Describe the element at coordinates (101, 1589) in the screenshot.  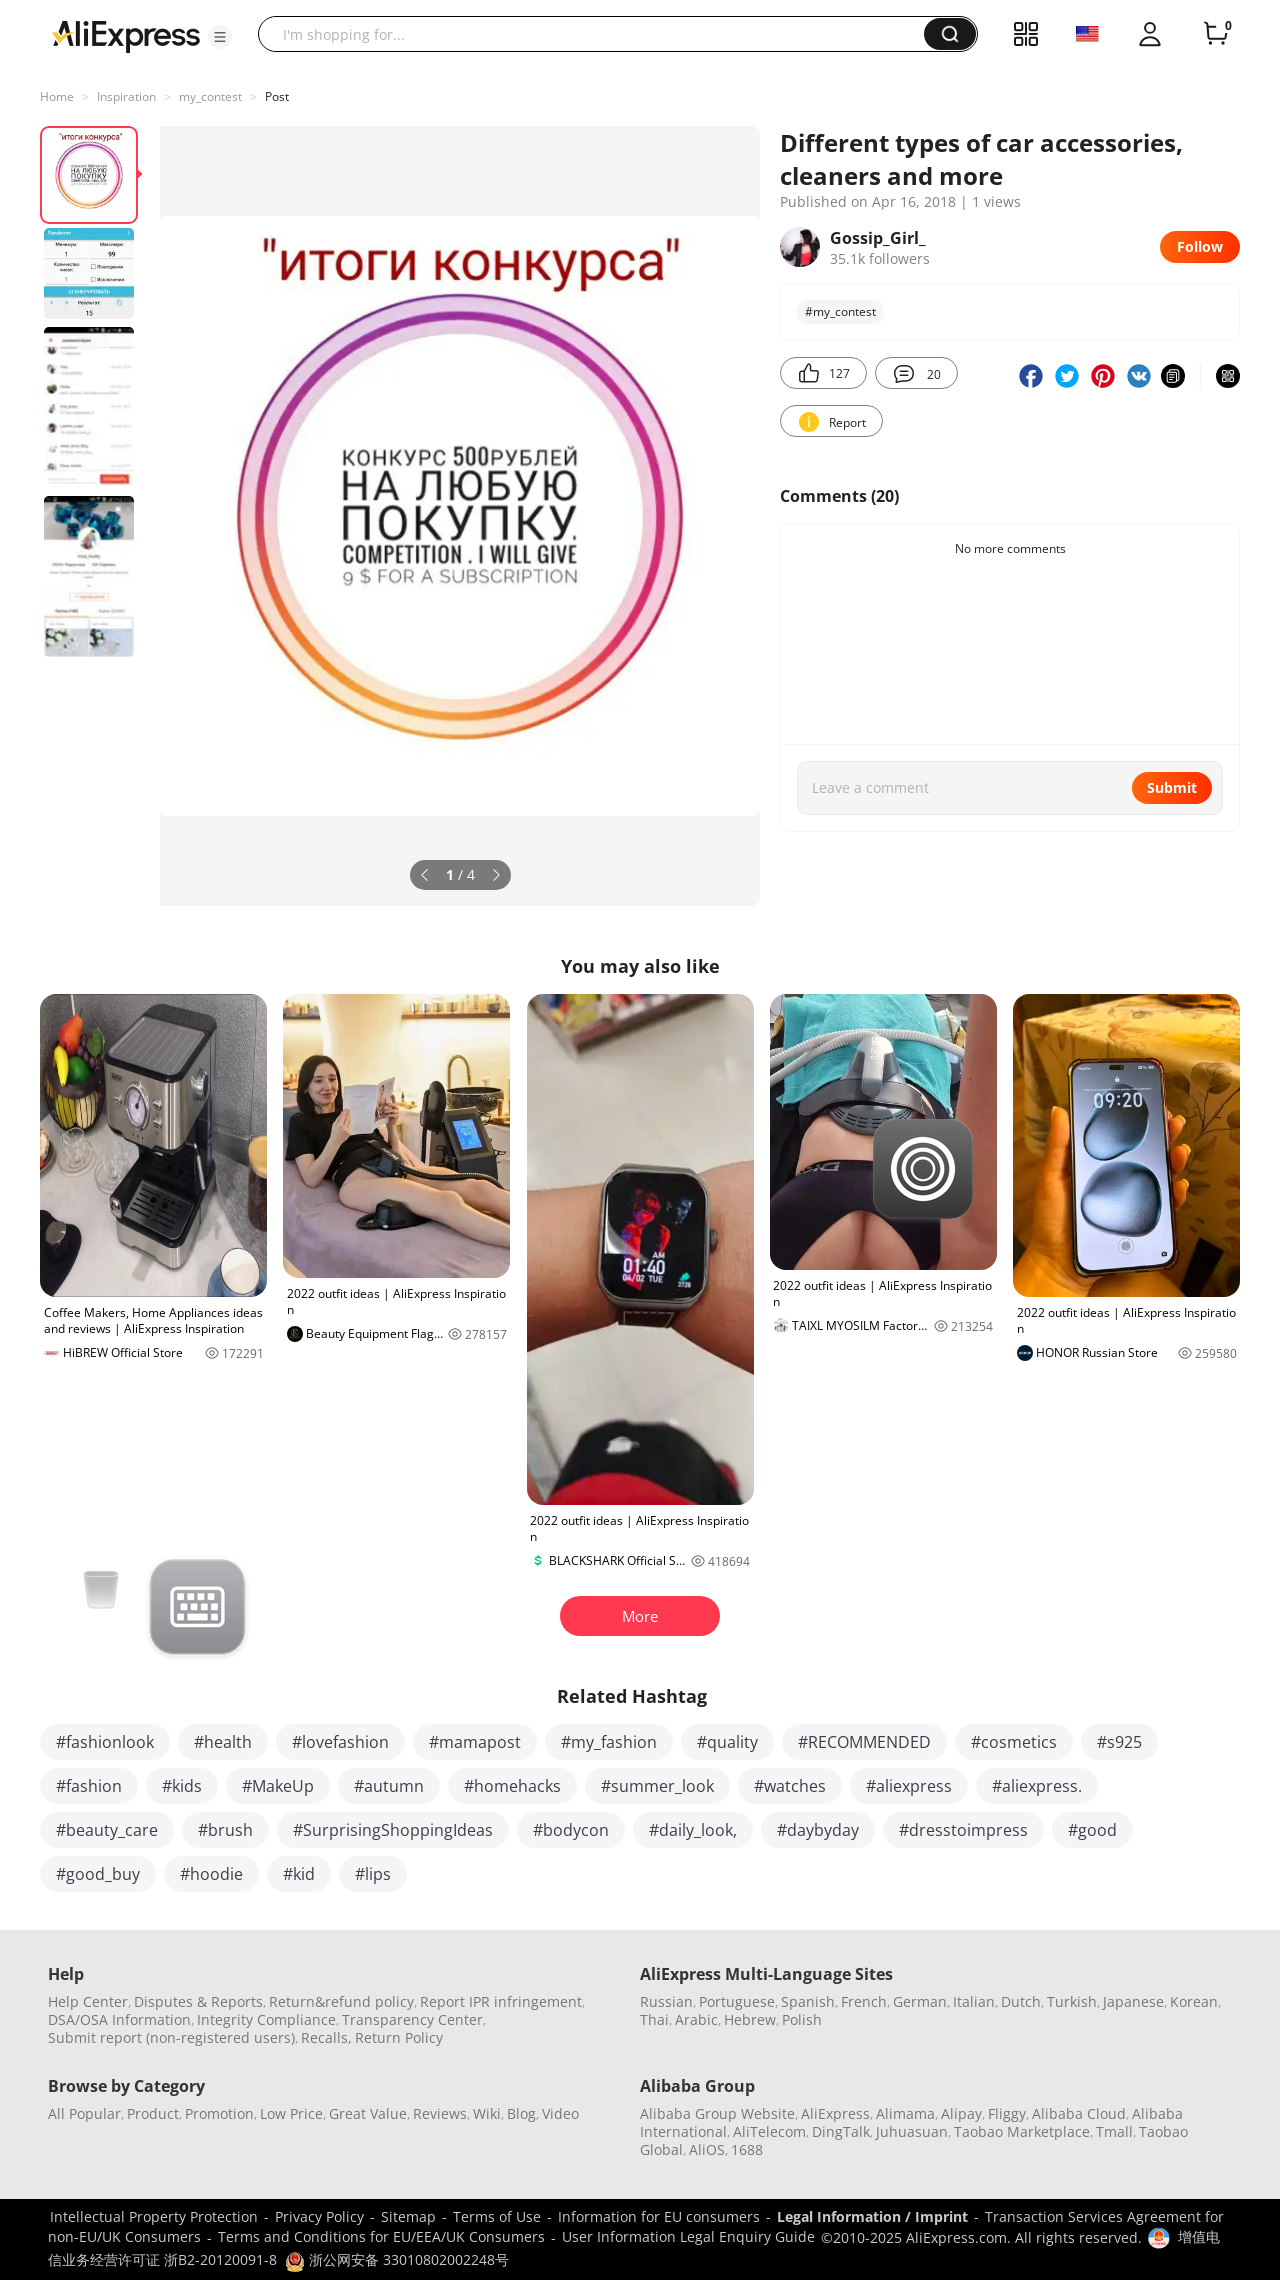
I see `empty trash bin with no items to delete` at that location.